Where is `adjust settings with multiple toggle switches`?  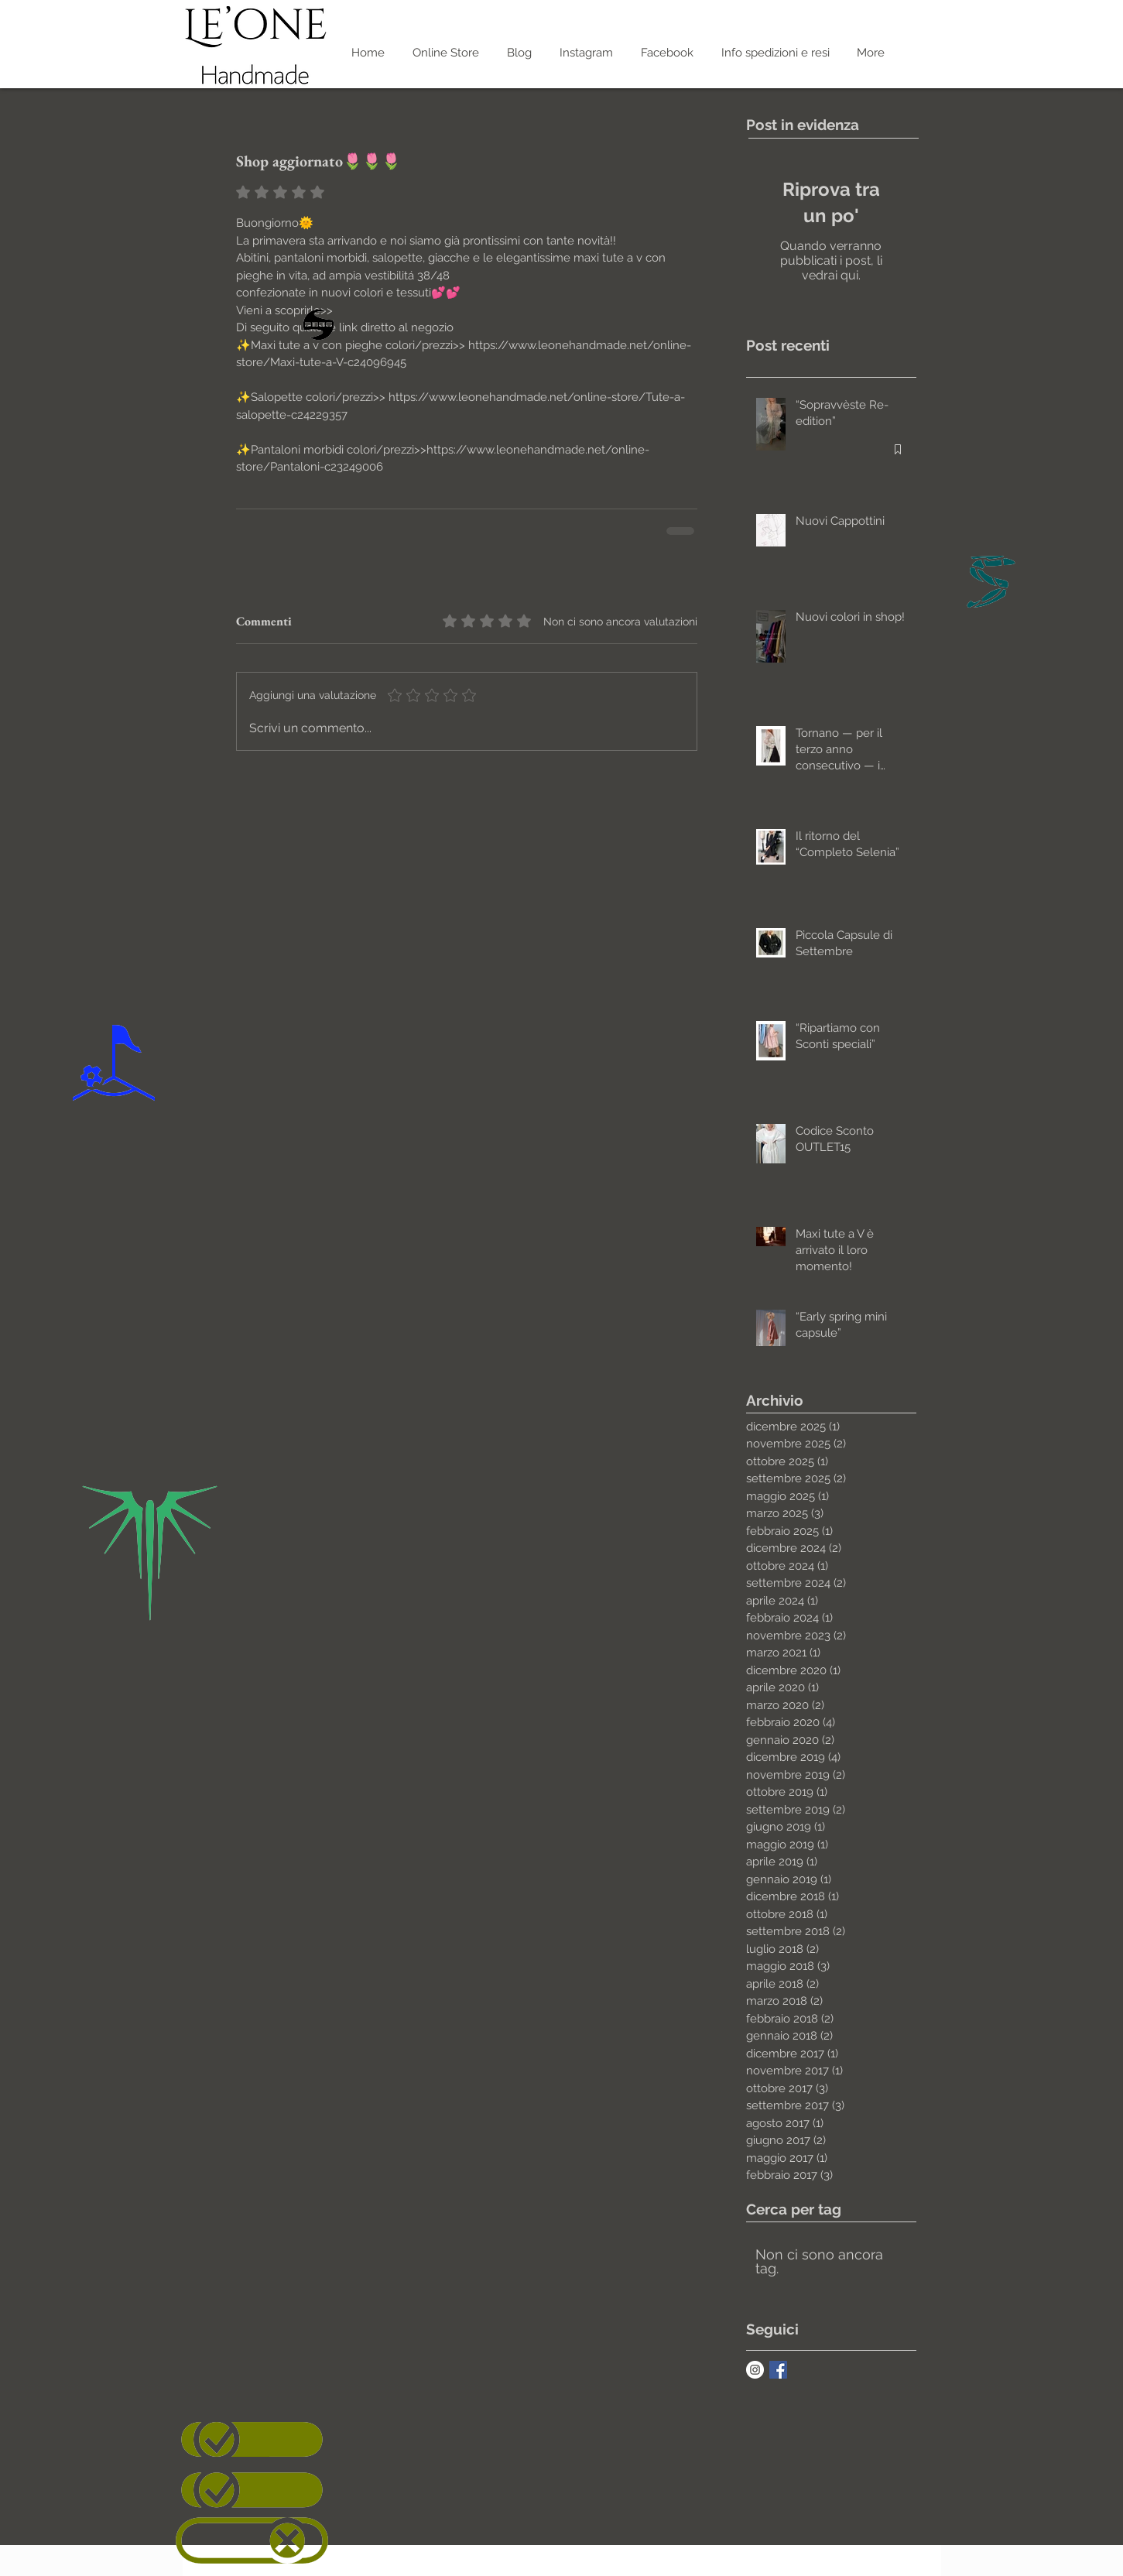
adjust settings with multiple toggle switches is located at coordinates (252, 2492).